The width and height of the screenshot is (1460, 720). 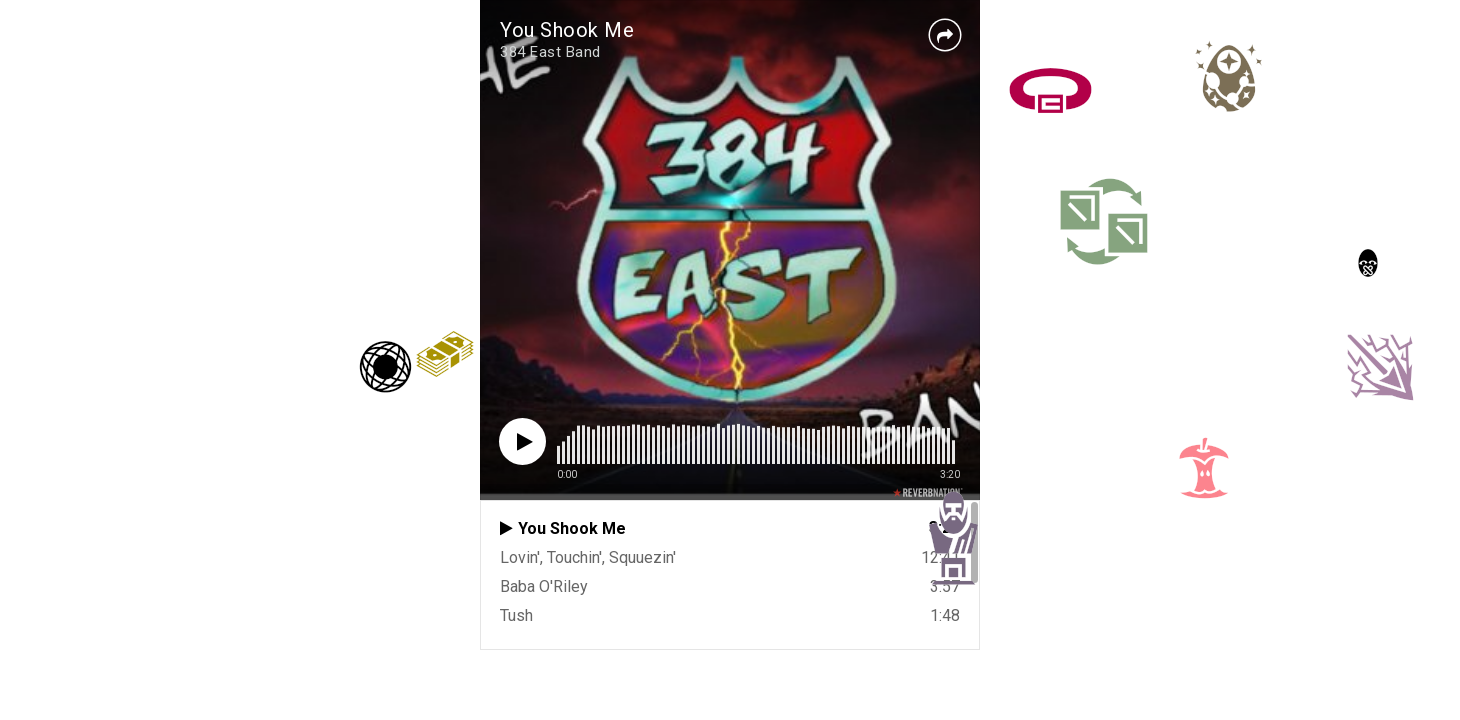 I want to click on a cosmic or celestial themed collectible item, so click(x=1229, y=76).